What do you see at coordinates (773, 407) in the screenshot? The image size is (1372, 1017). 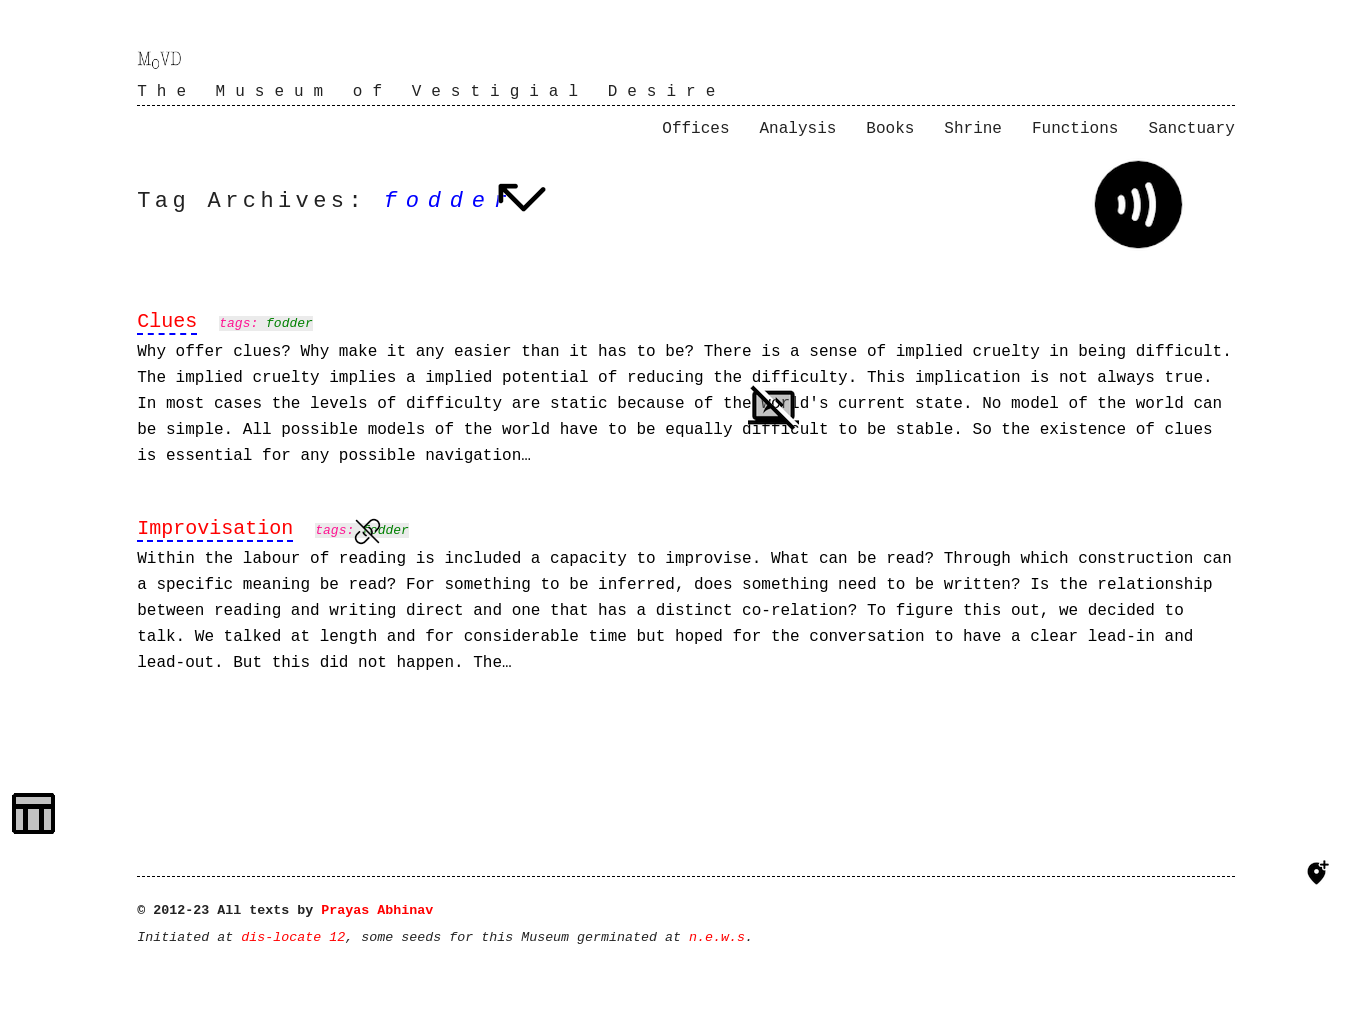 I see `stop sharing your screen` at bounding box center [773, 407].